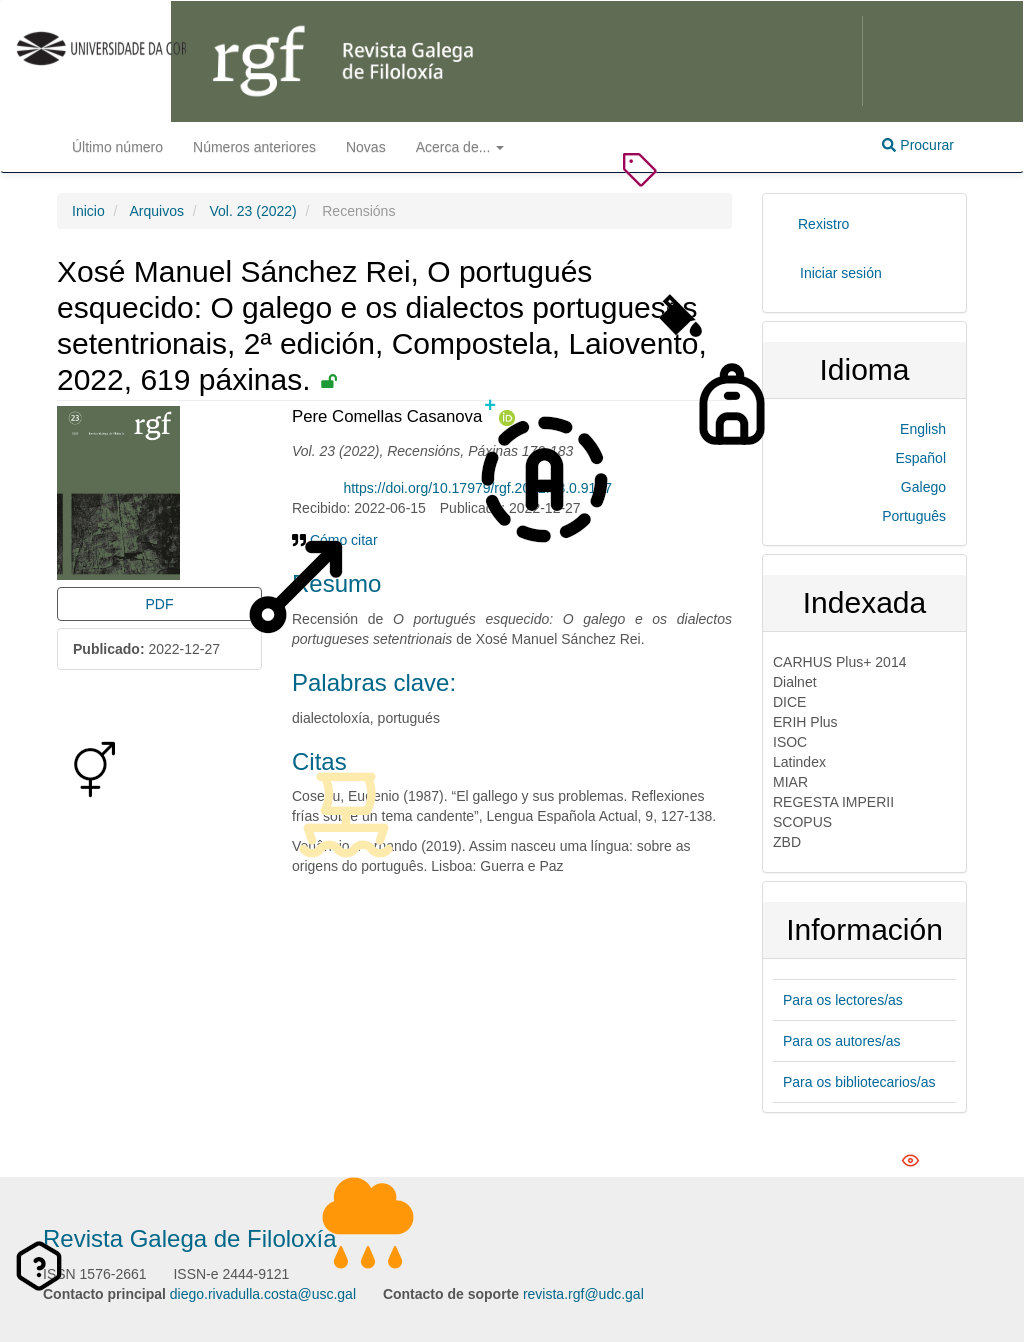 The image size is (1024, 1342). What do you see at coordinates (368, 1223) in the screenshot?
I see `indicates rainy weather conditions` at bounding box center [368, 1223].